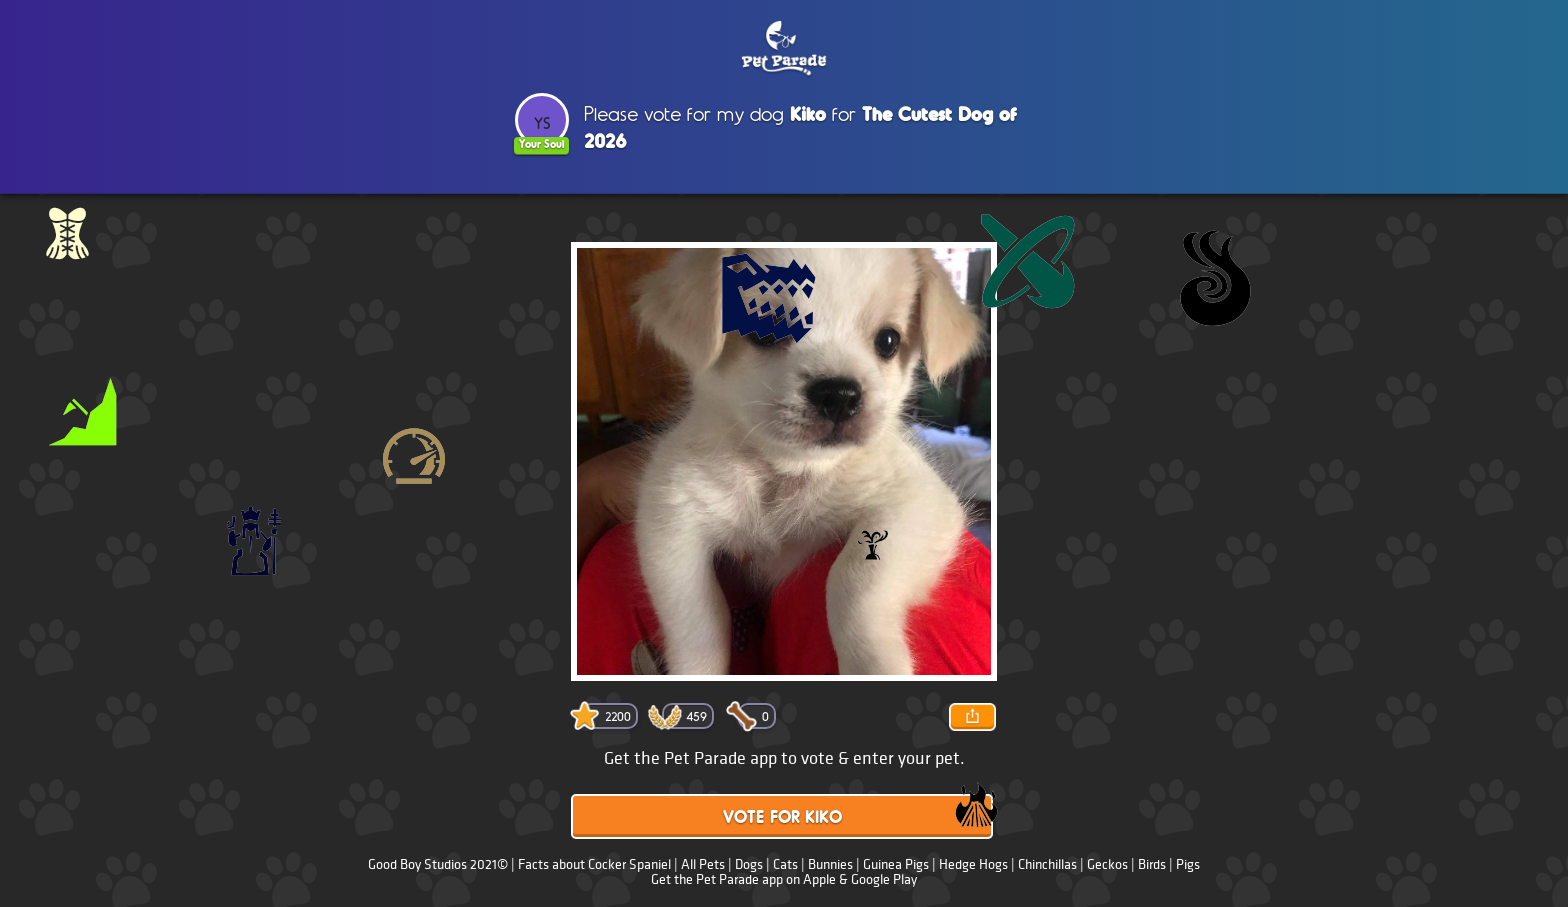 This screenshot has width=1568, height=907. Describe the element at coordinates (976, 804) in the screenshot. I see `indicates a pyre or bonfire game element` at that location.